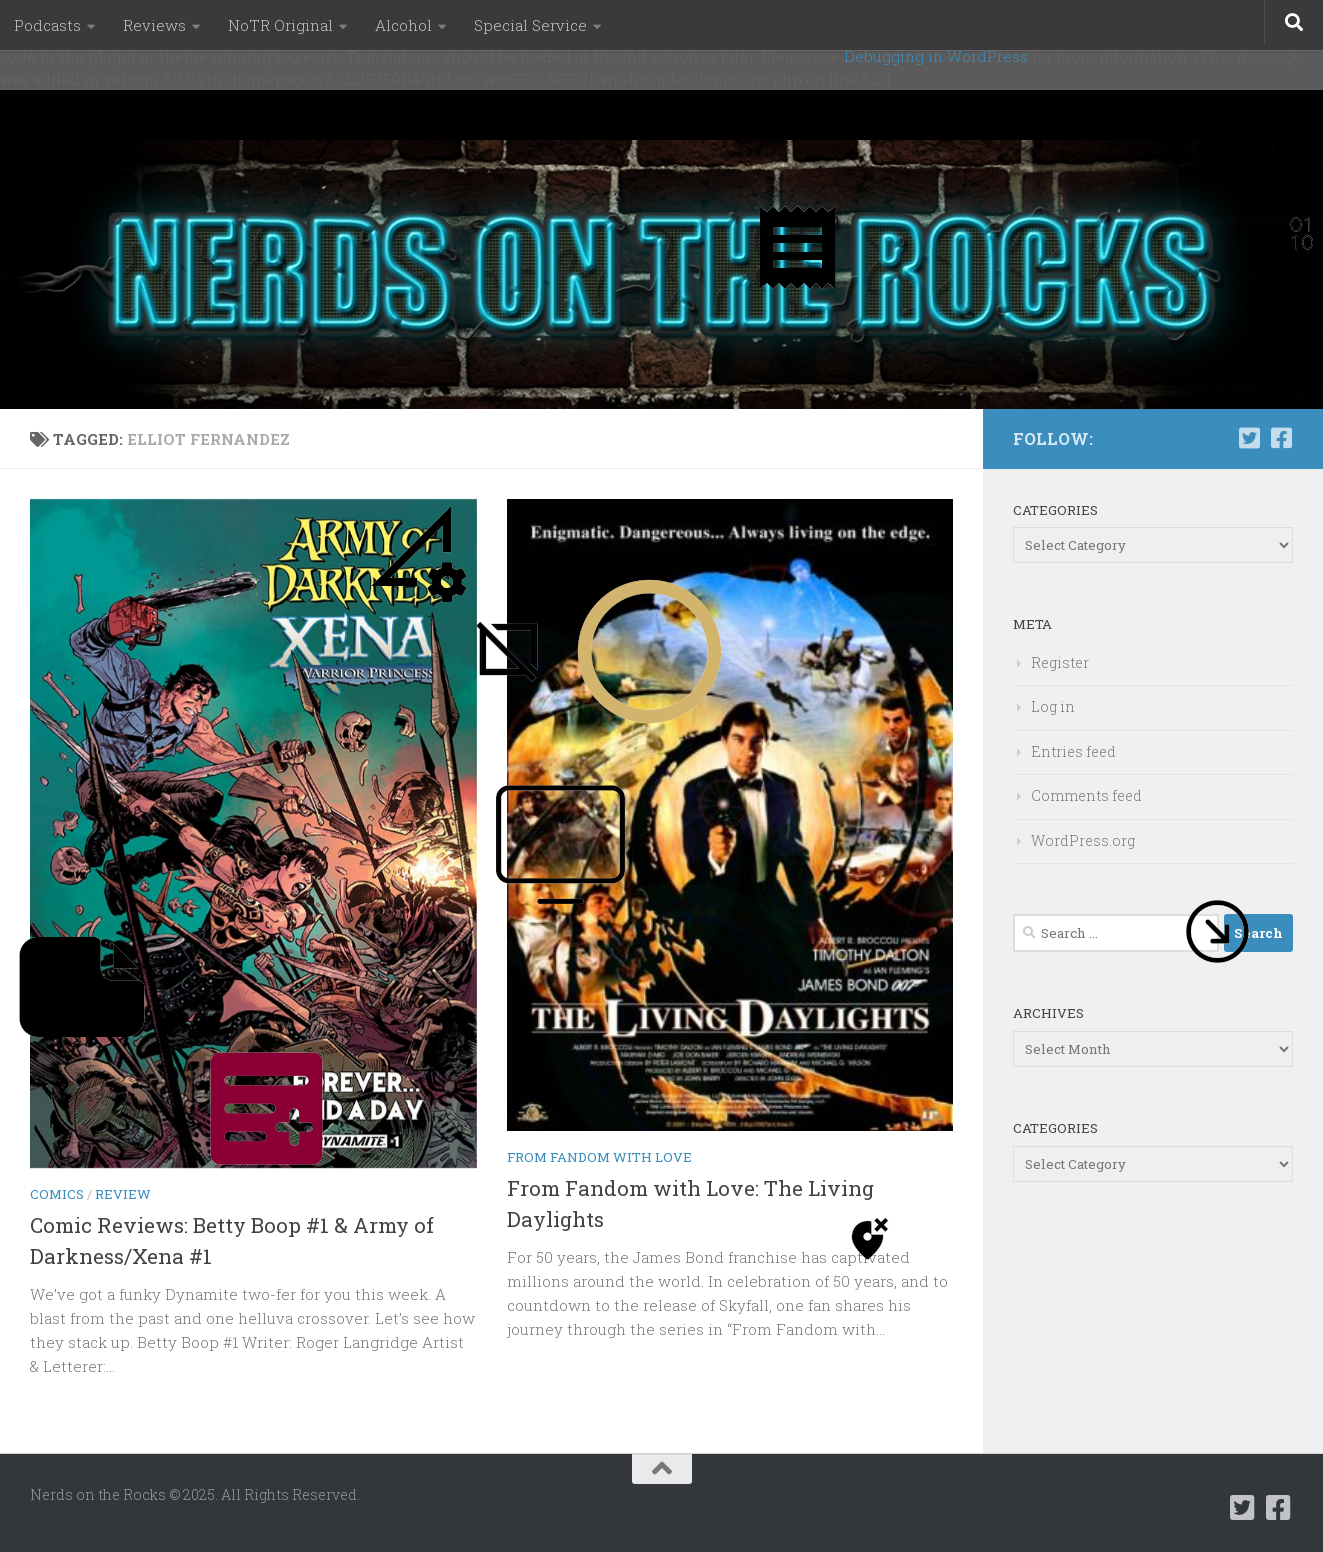 This screenshot has width=1323, height=1552. What do you see at coordinates (266, 1108) in the screenshot?
I see `add a new item to the list` at bounding box center [266, 1108].